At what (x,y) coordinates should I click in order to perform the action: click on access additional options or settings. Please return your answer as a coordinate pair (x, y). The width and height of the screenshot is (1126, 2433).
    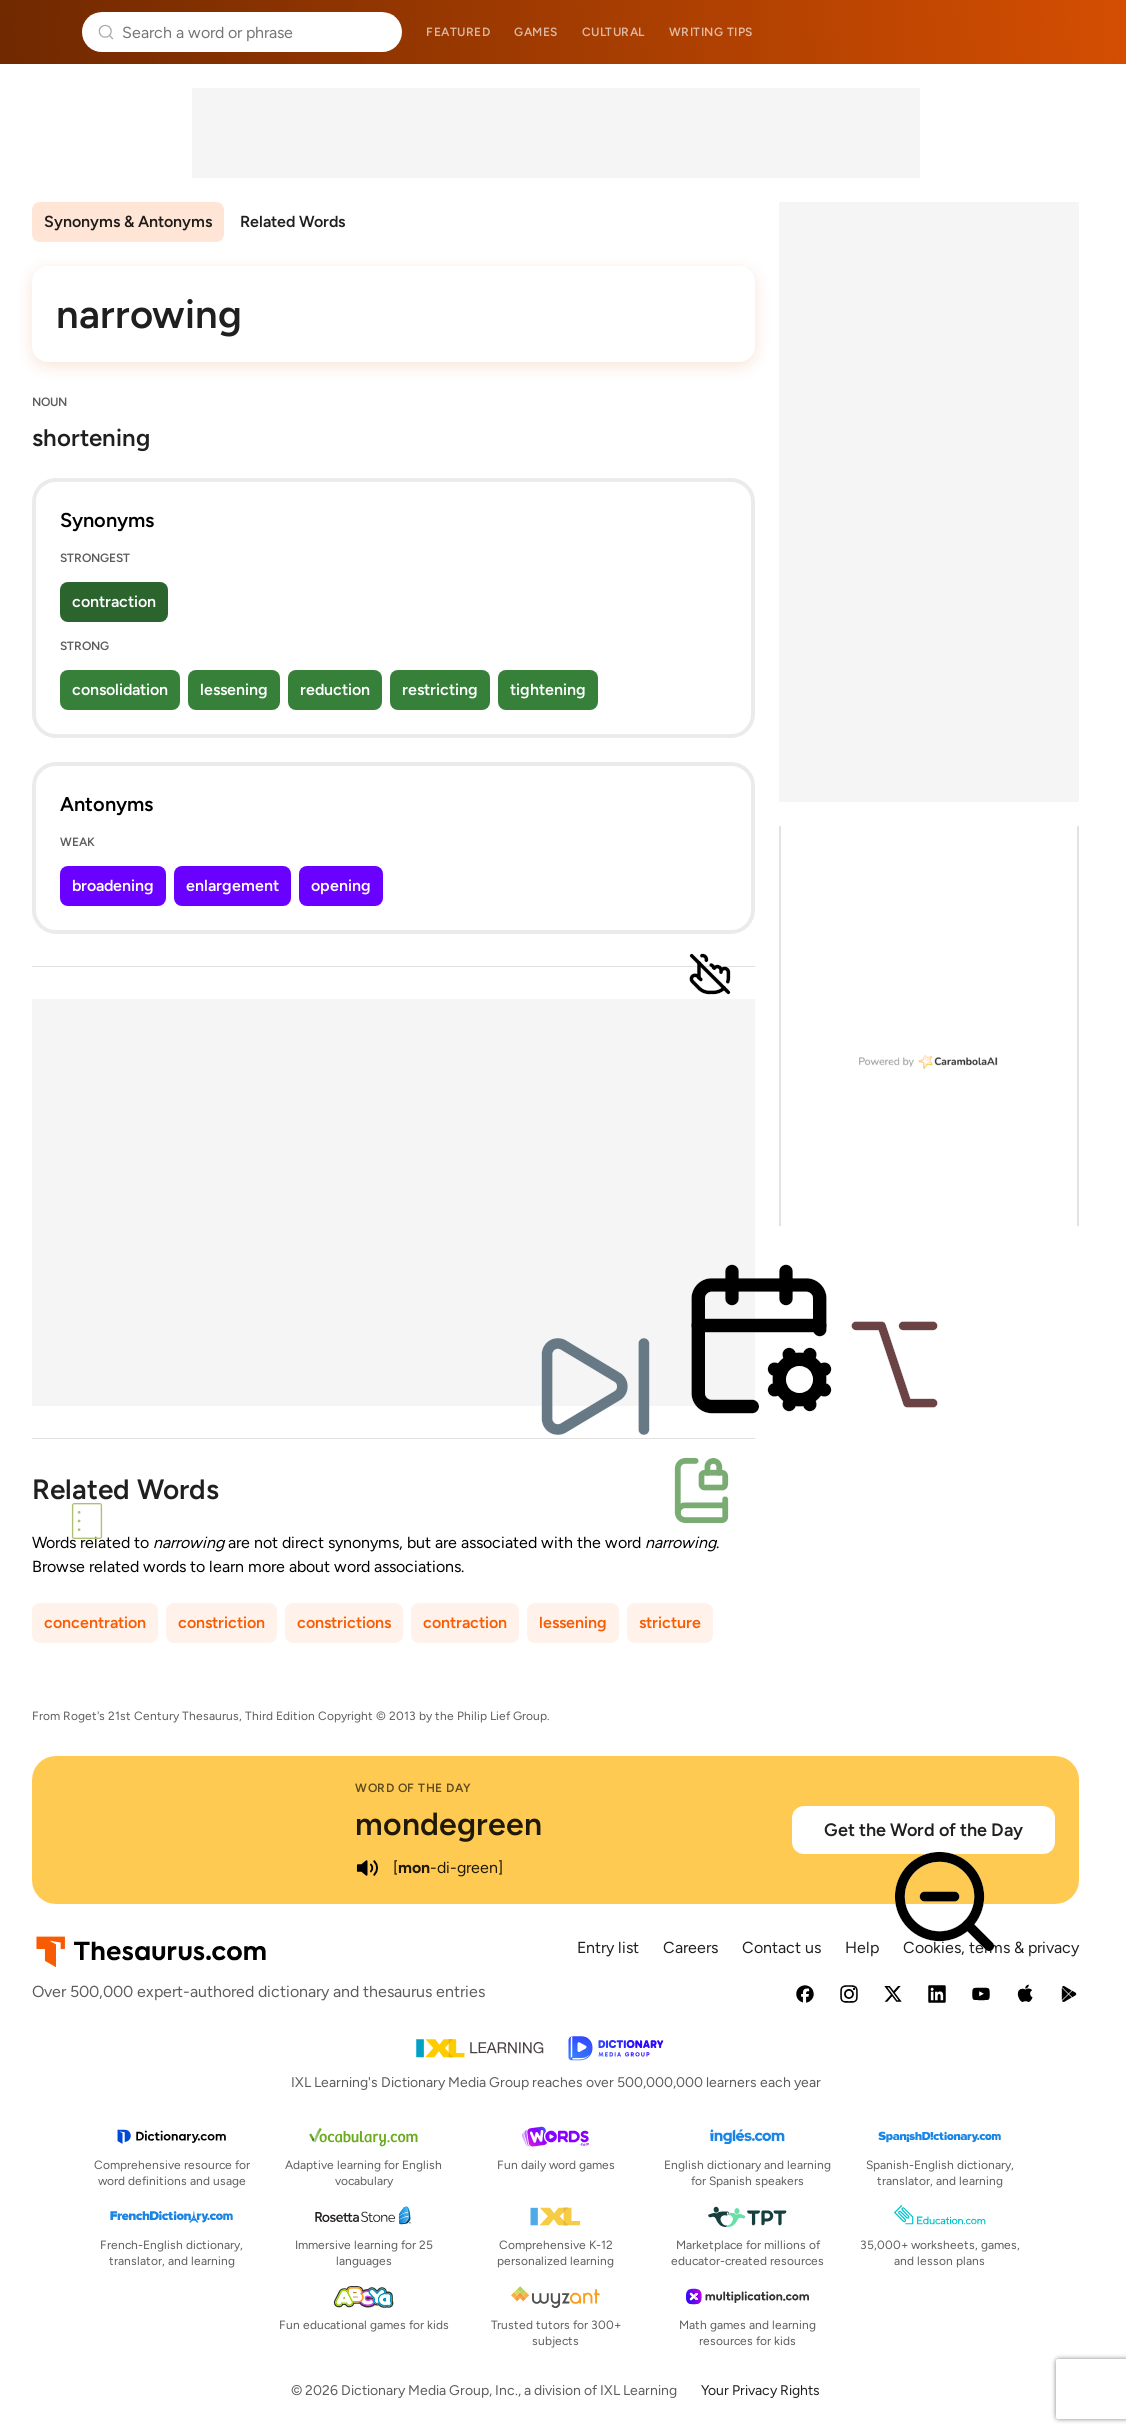
    Looking at the image, I should click on (894, 1364).